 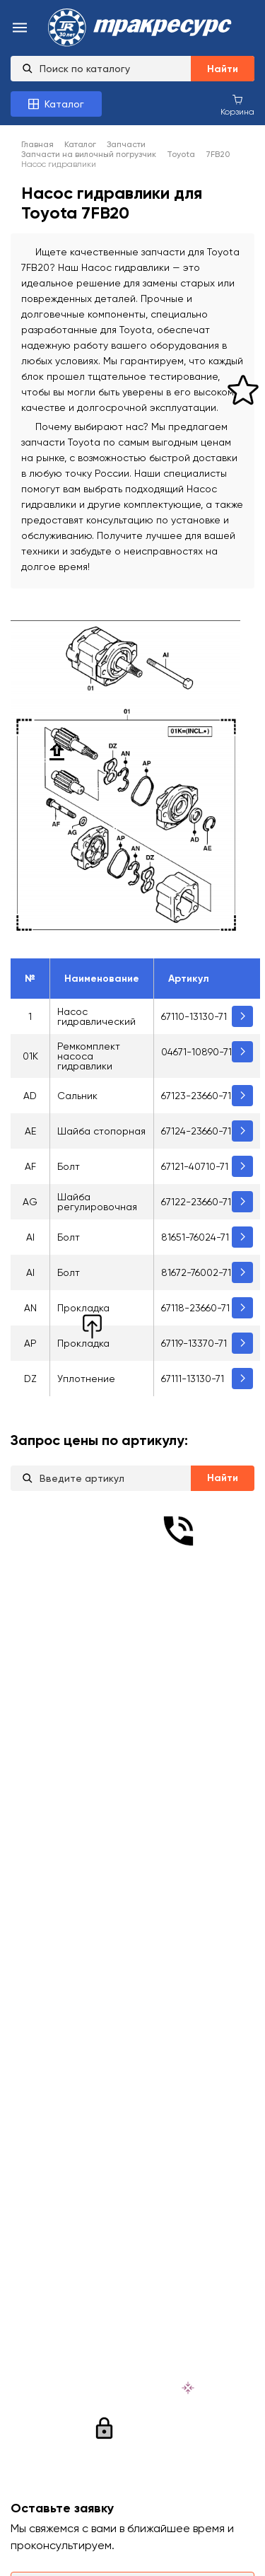 What do you see at coordinates (92, 1326) in the screenshot?
I see `upload a file or document` at bounding box center [92, 1326].